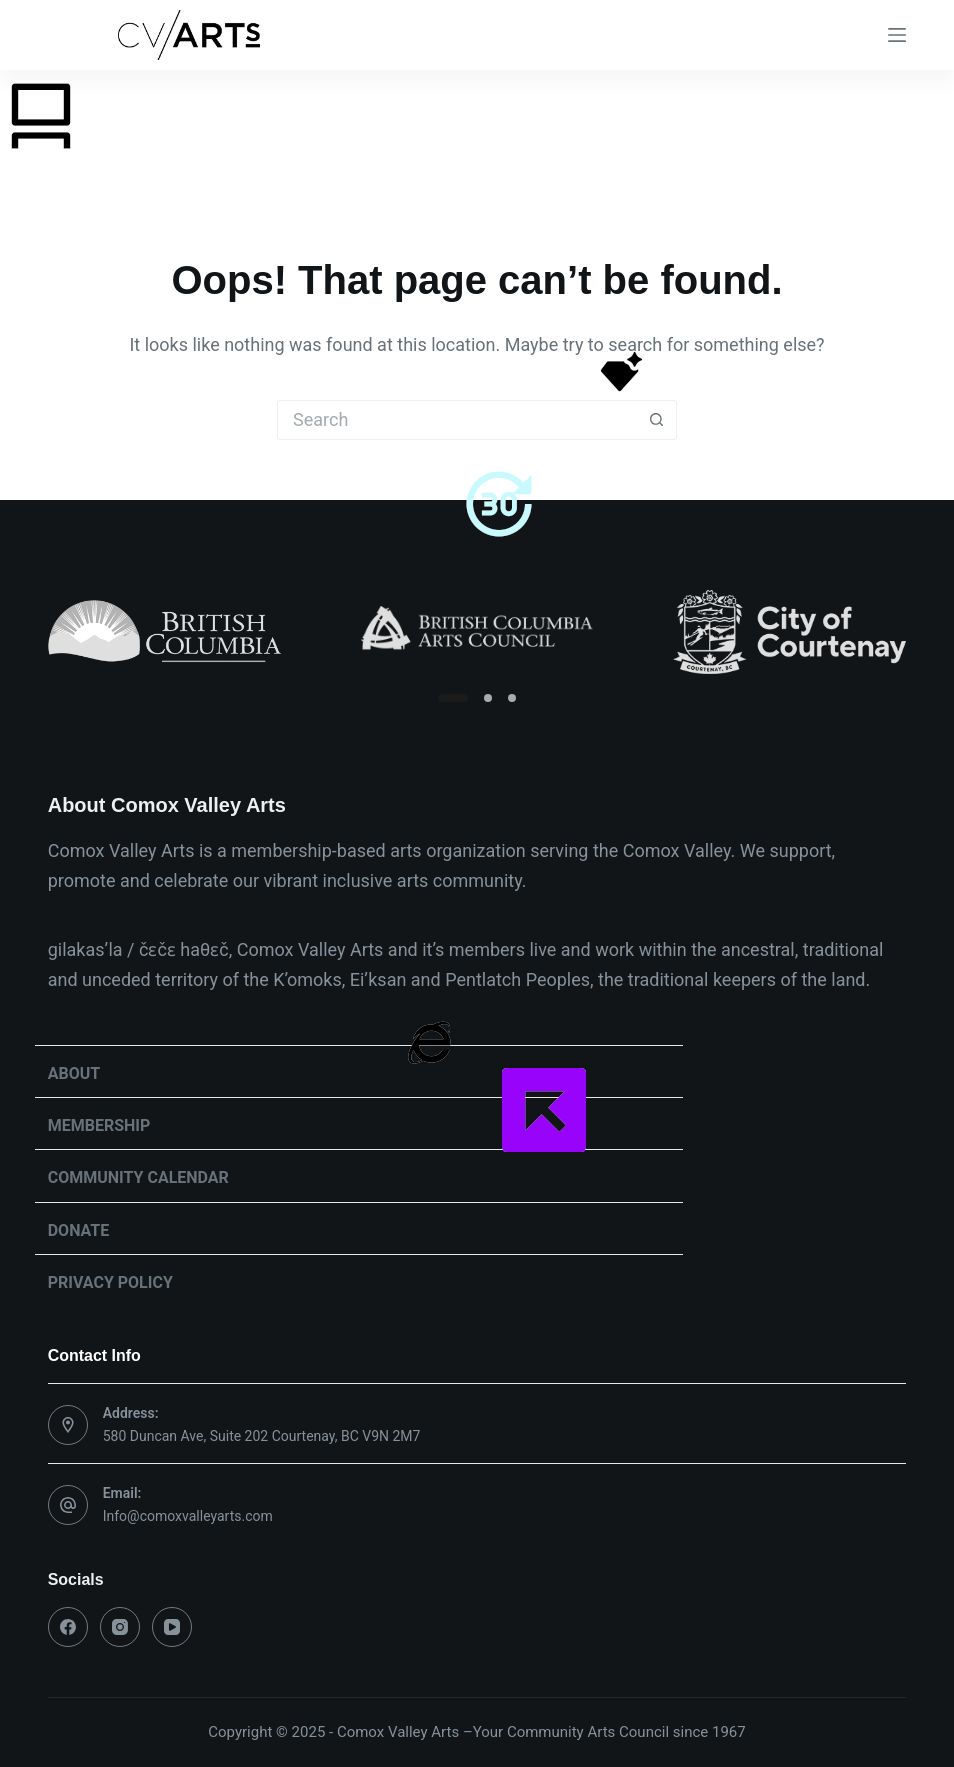 Image resolution: width=954 pixels, height=1767 pixels. What do you see at coordinates (430, 1043) in the screenshot?
I see `open link in internet explorer` at bounding box center [430, 1043].